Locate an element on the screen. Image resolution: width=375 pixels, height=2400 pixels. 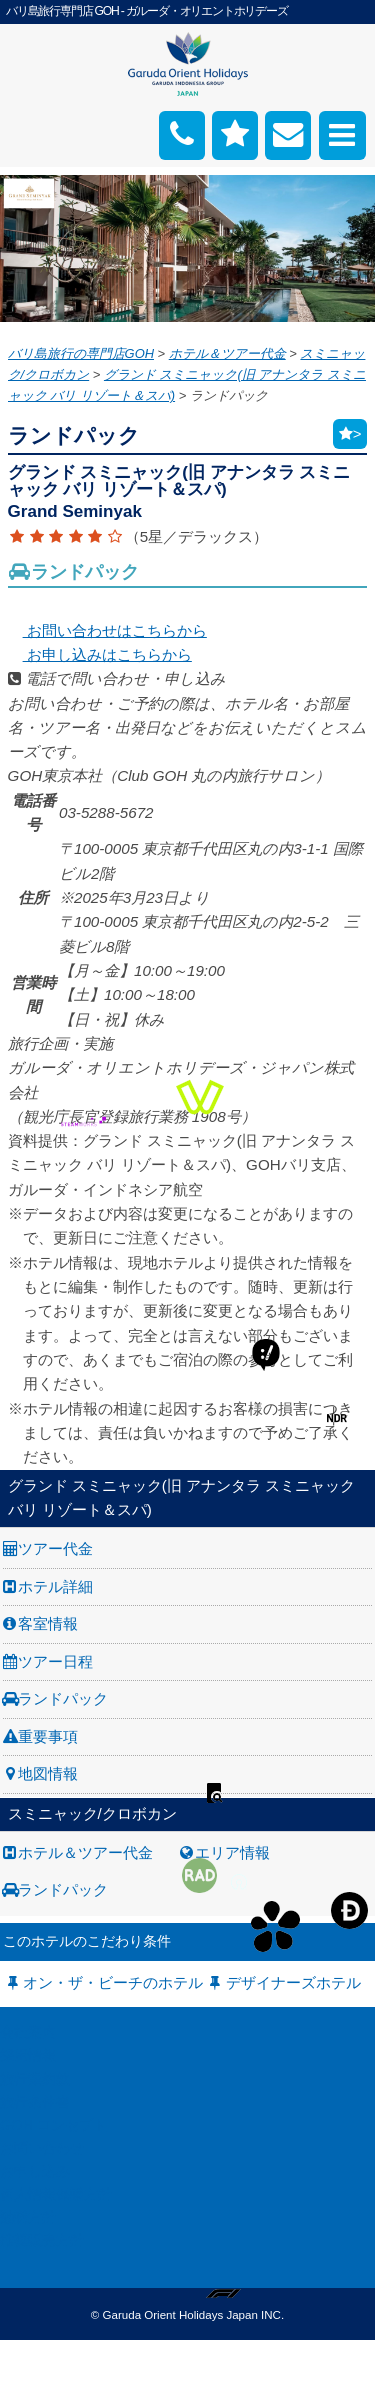
launch RAD Studio application is located at coordinates (199, 1875).